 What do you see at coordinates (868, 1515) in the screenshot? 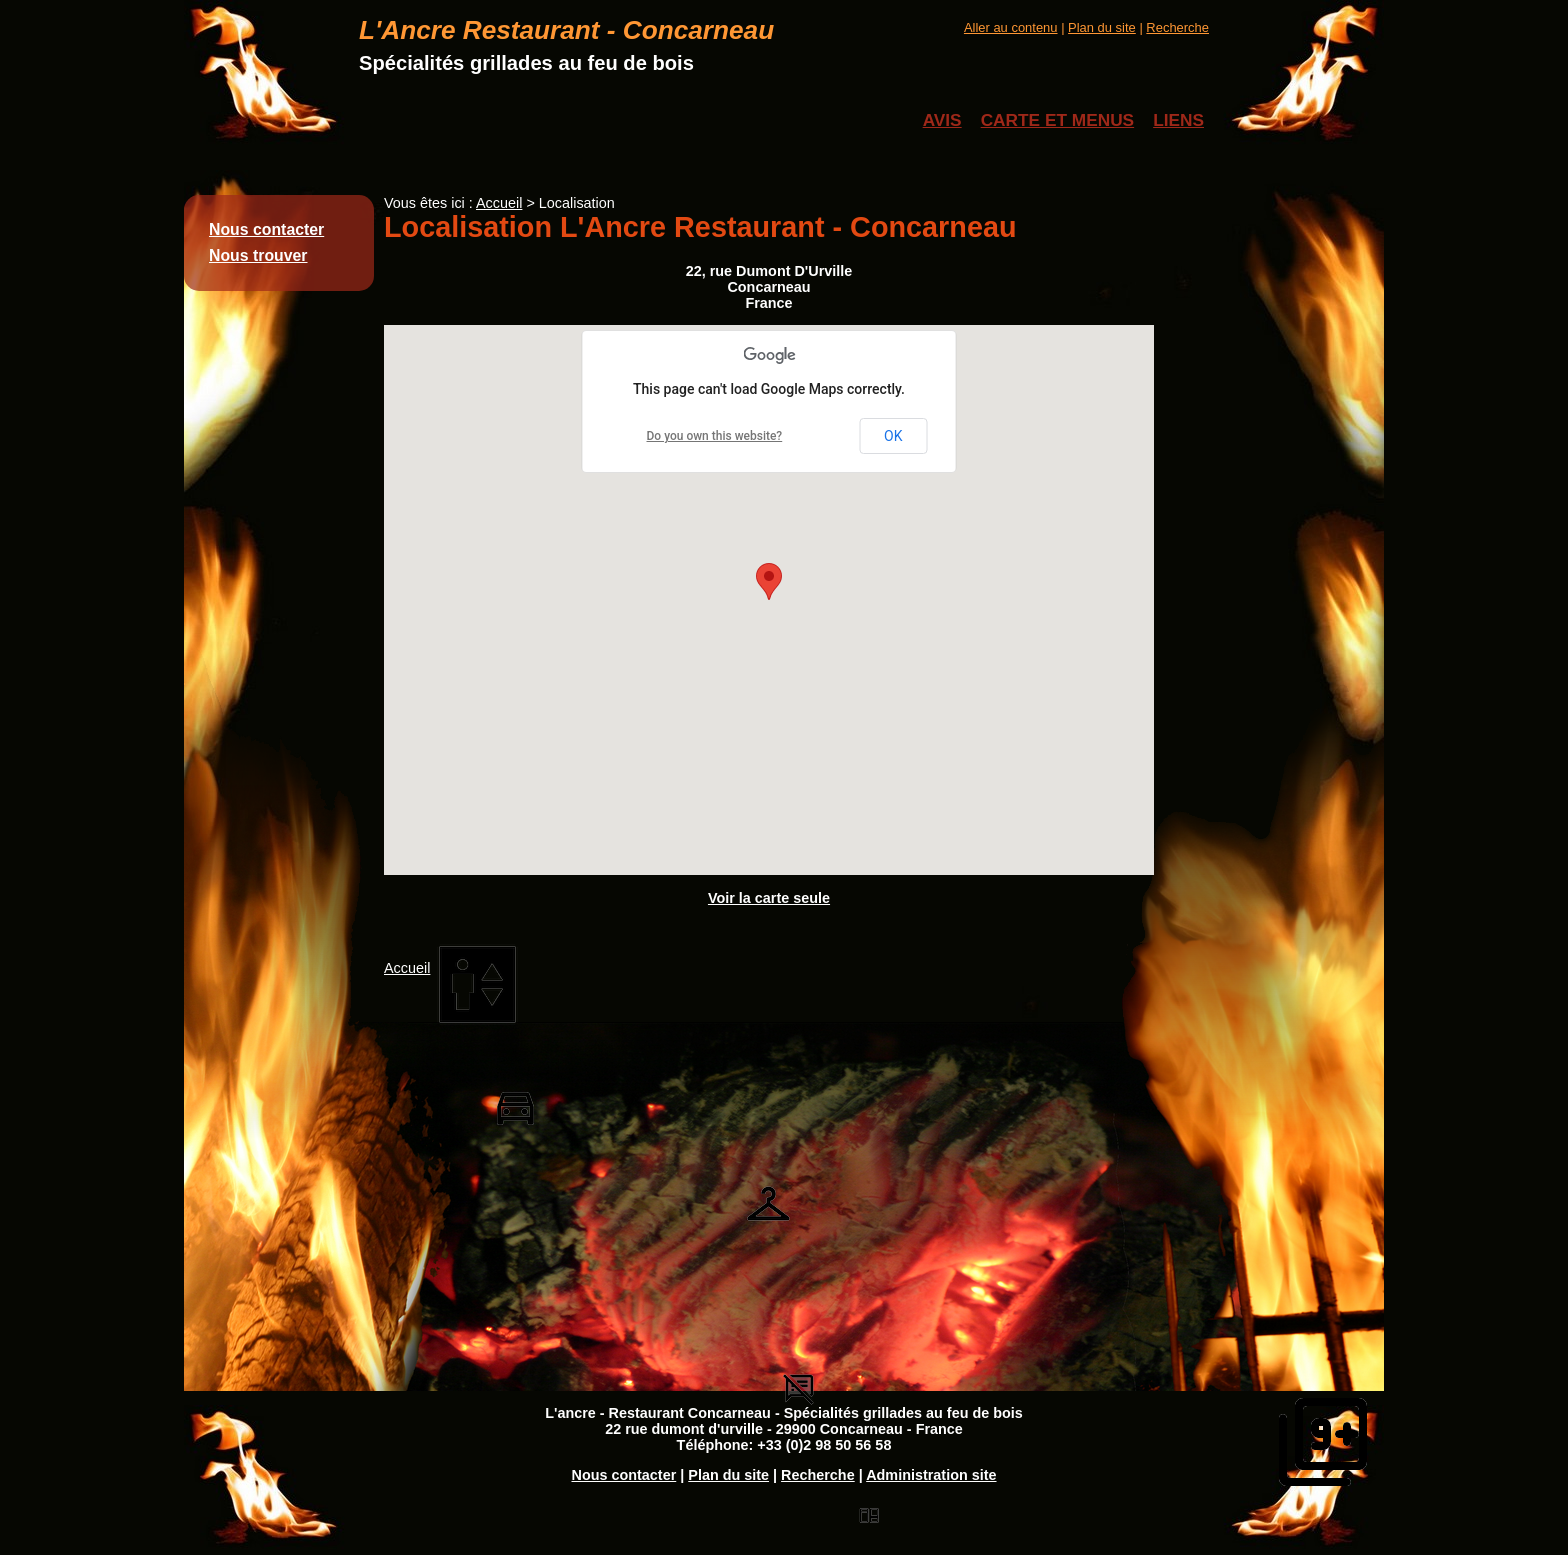
I see `compare file differences` at bounding box center [868, 1515].